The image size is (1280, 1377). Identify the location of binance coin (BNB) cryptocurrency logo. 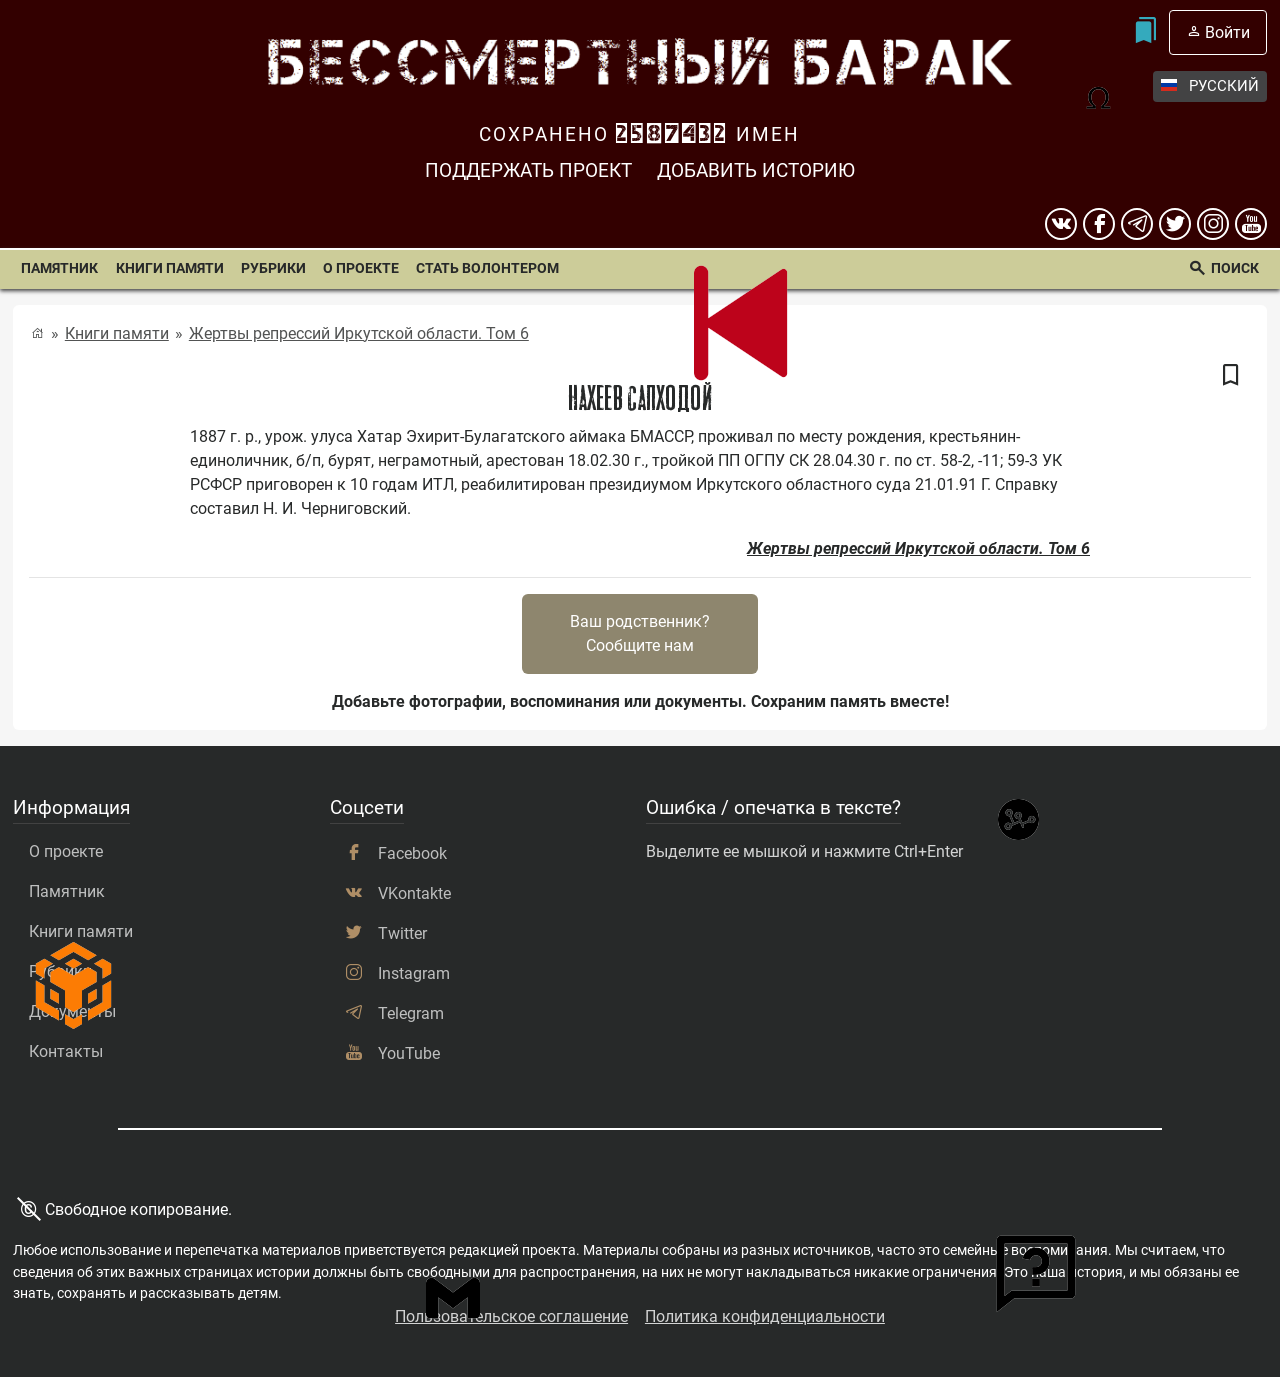
(73, 985).